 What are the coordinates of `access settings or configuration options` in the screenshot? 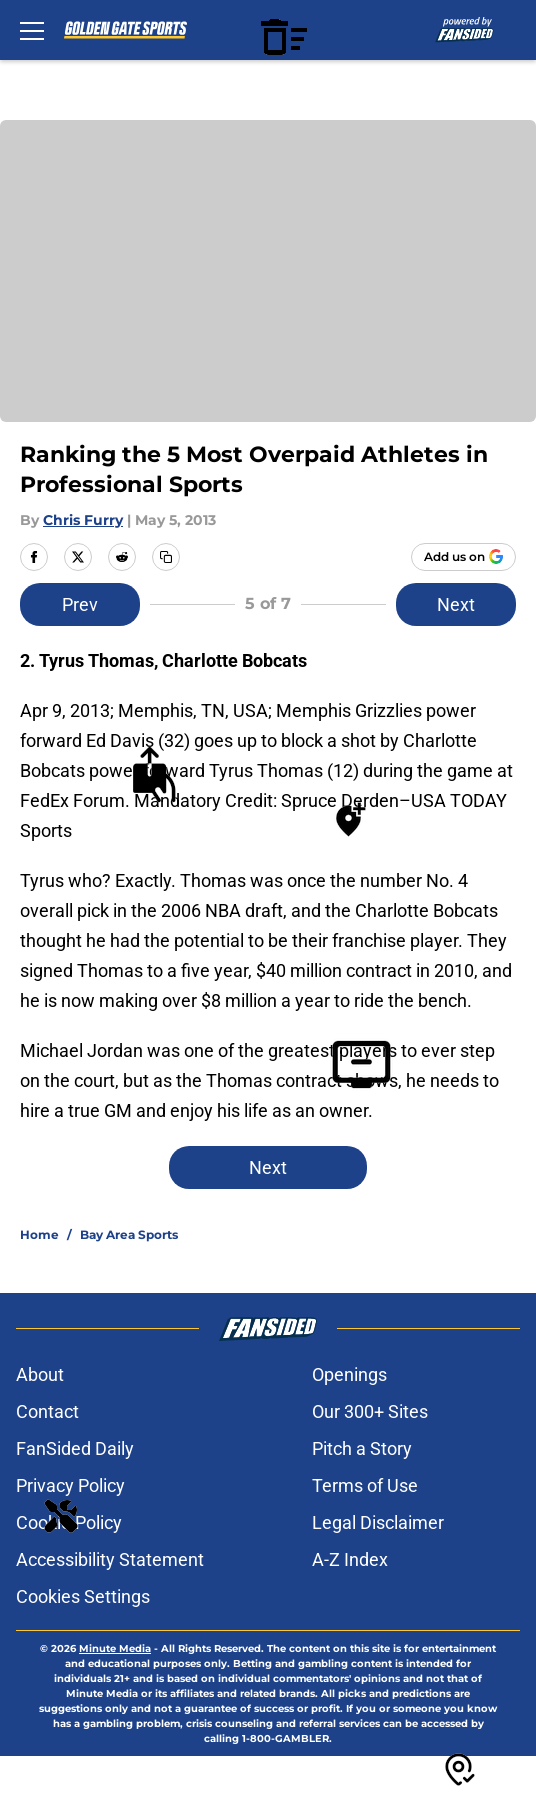 It's located at (61, 1516).